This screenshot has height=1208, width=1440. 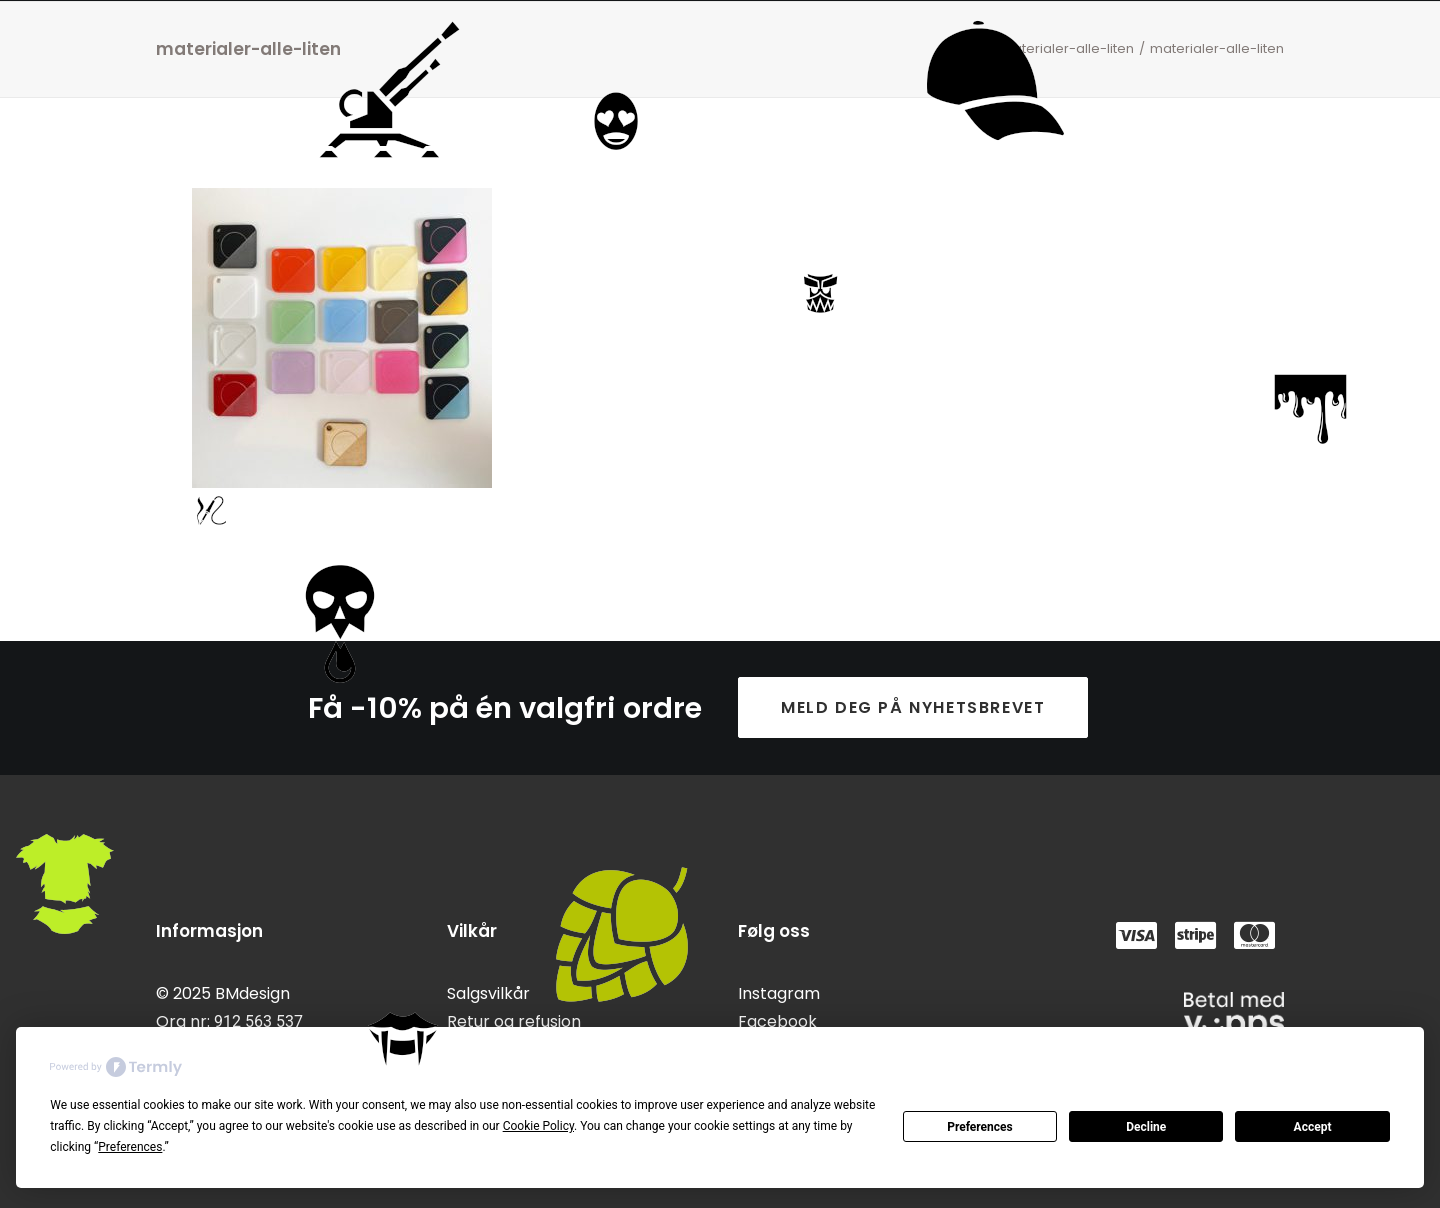 I want to click on indicates a "love" or "smitten" reaction, so click(x=616, y=121).